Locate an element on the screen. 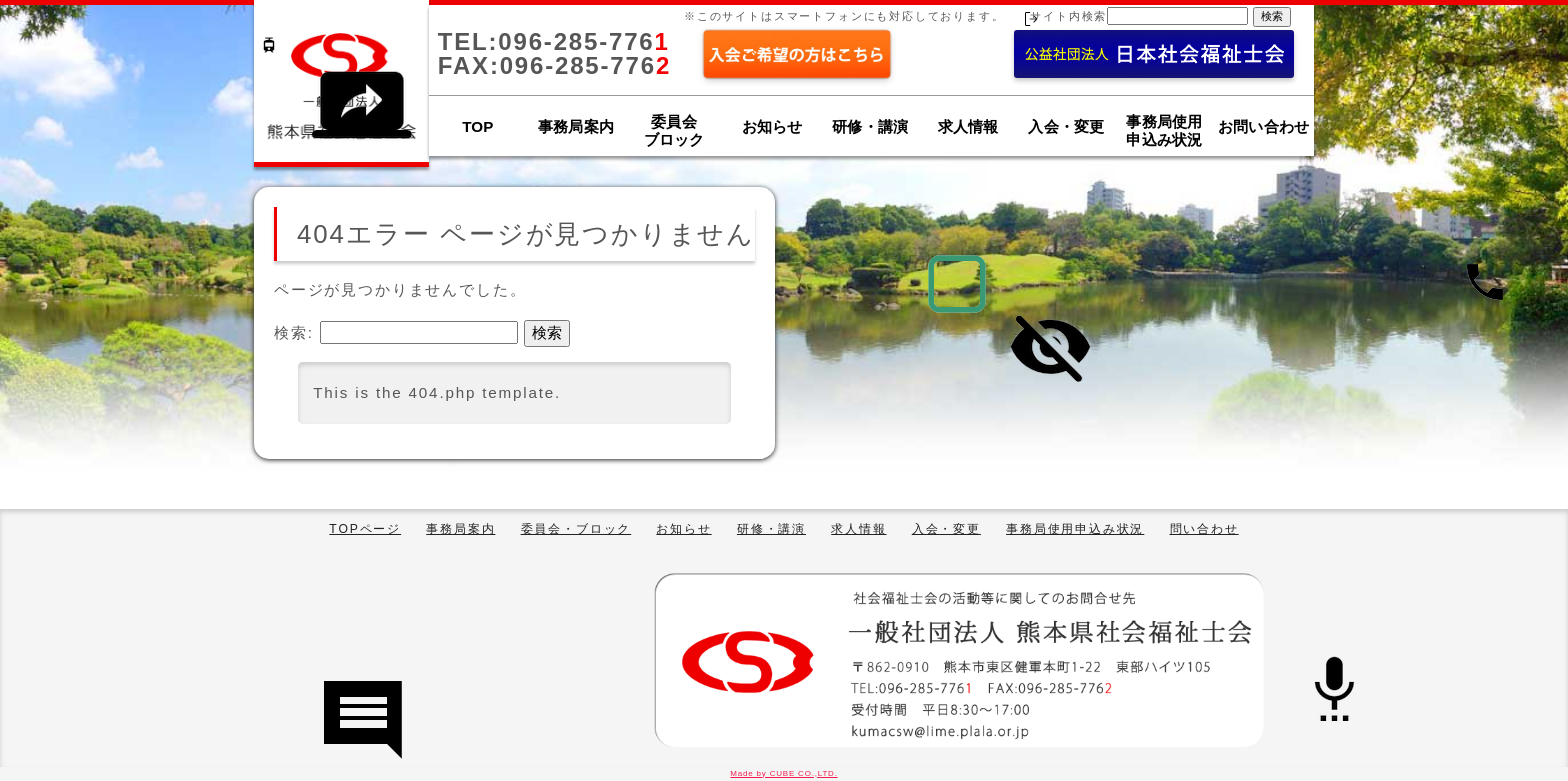  stop media playback is located at coordinates (957, 284).